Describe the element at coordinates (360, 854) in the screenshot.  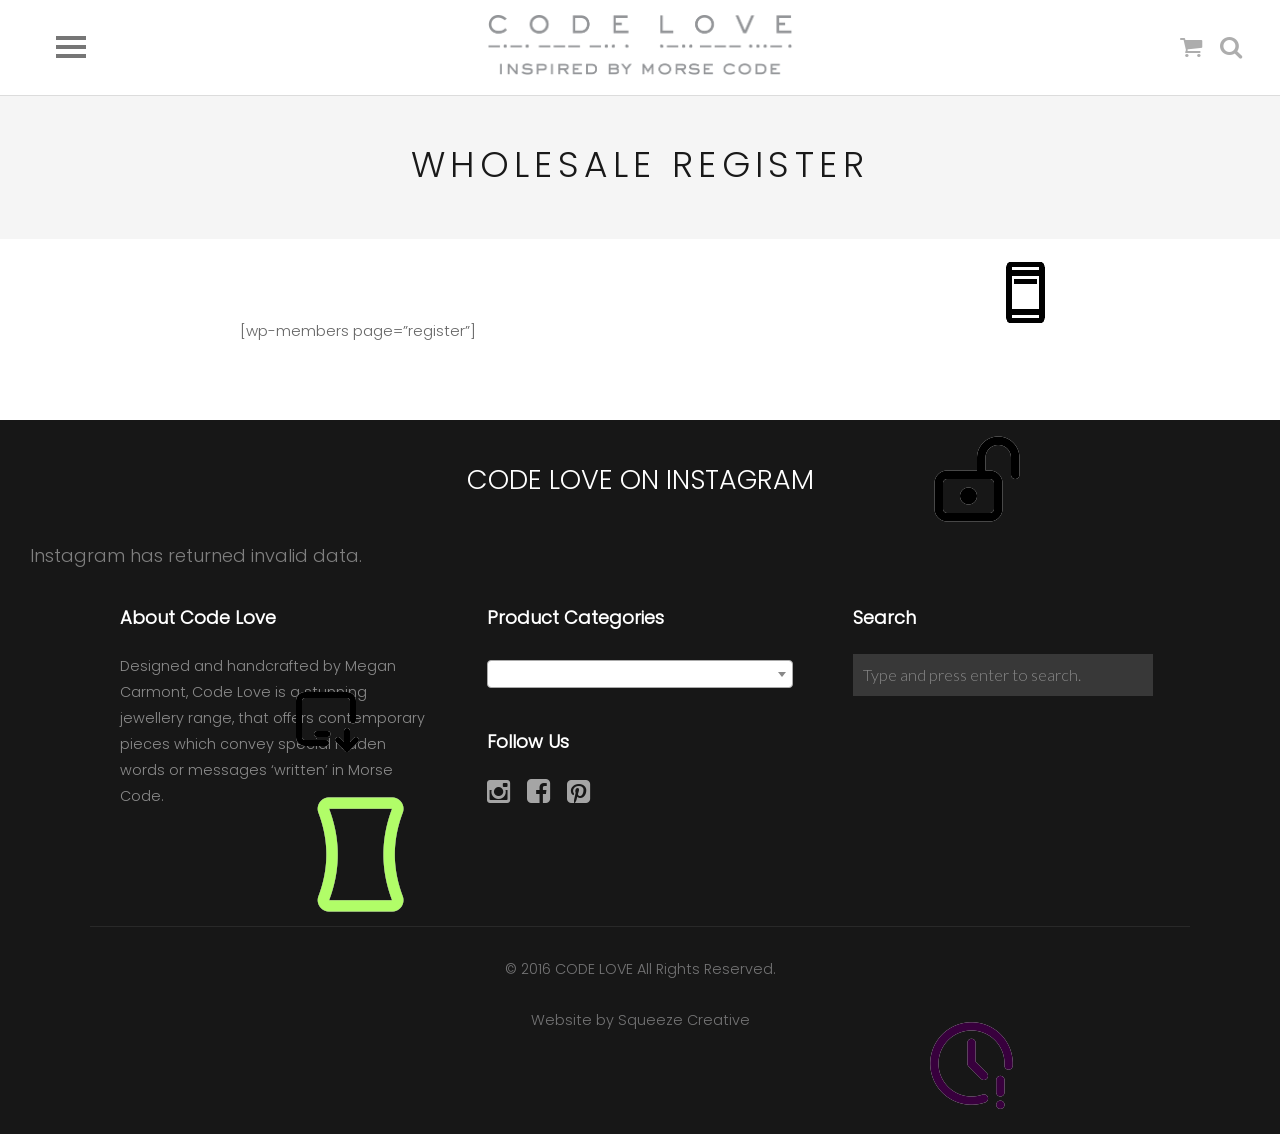
I see `switch to vertical panorama mode` at that location.